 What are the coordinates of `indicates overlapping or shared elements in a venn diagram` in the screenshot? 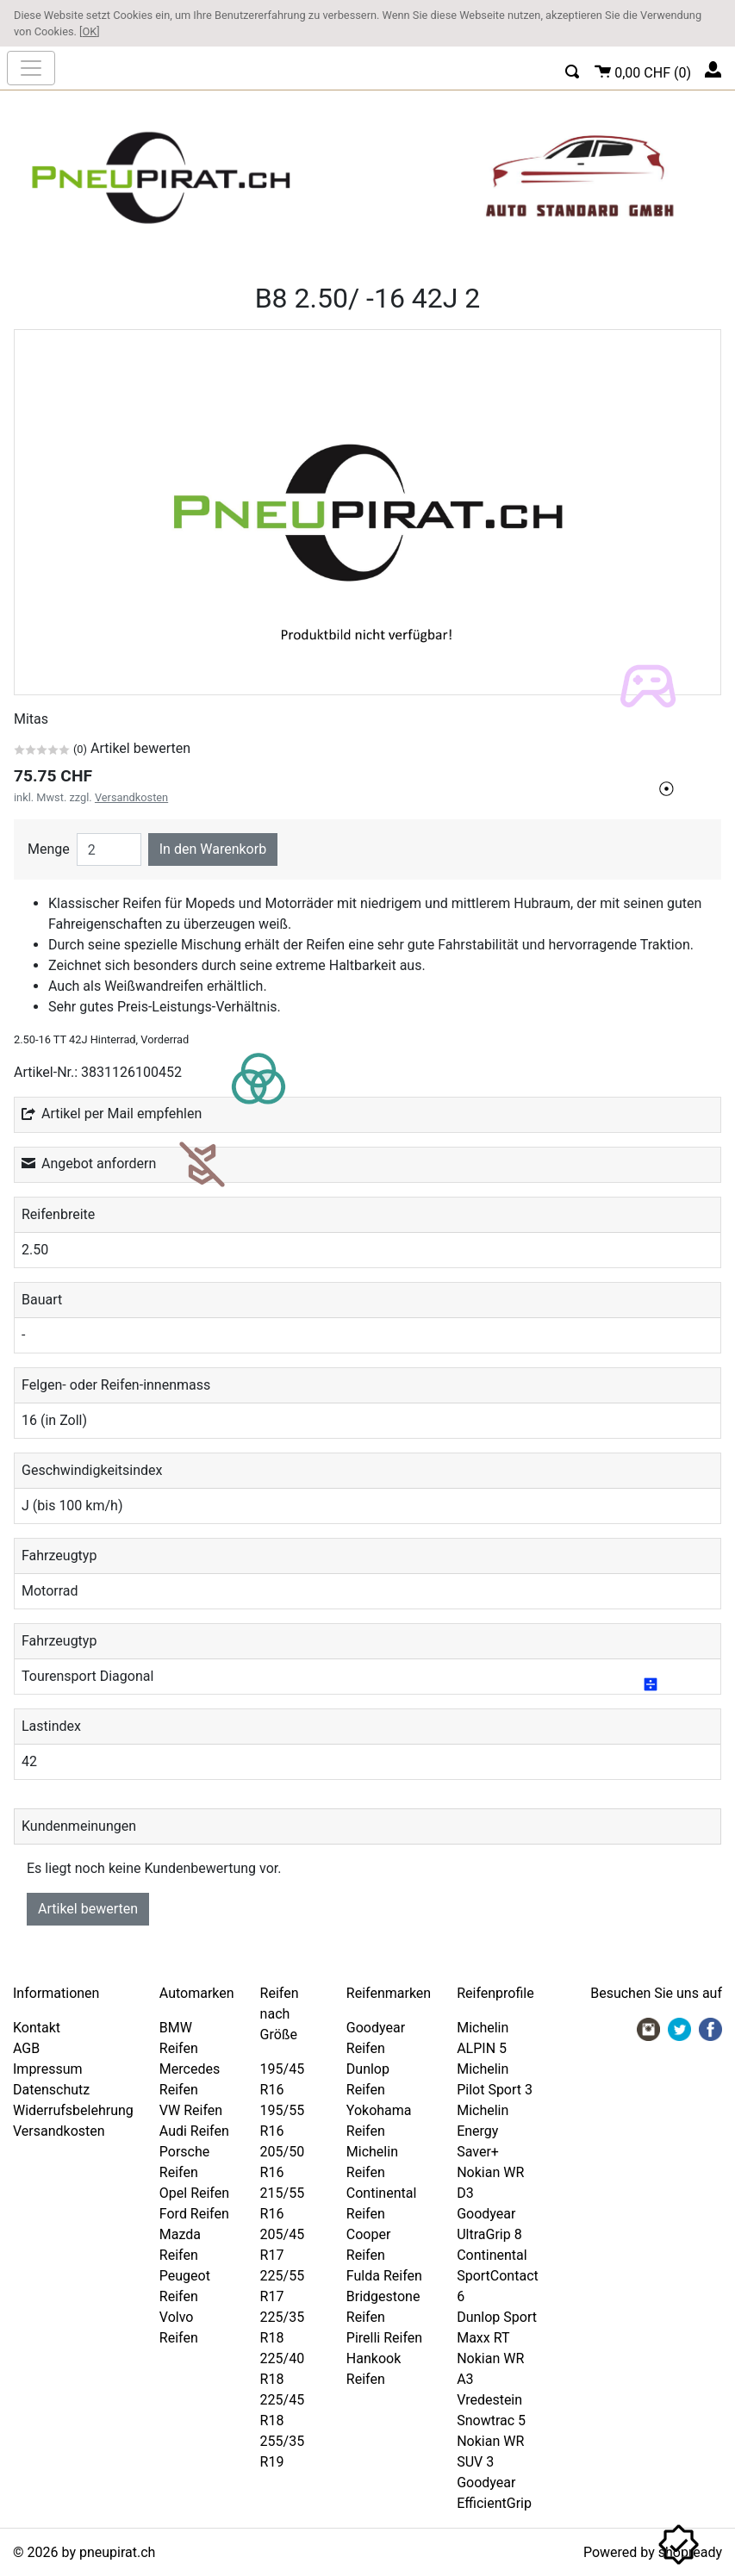 It's located at (258, 1080).